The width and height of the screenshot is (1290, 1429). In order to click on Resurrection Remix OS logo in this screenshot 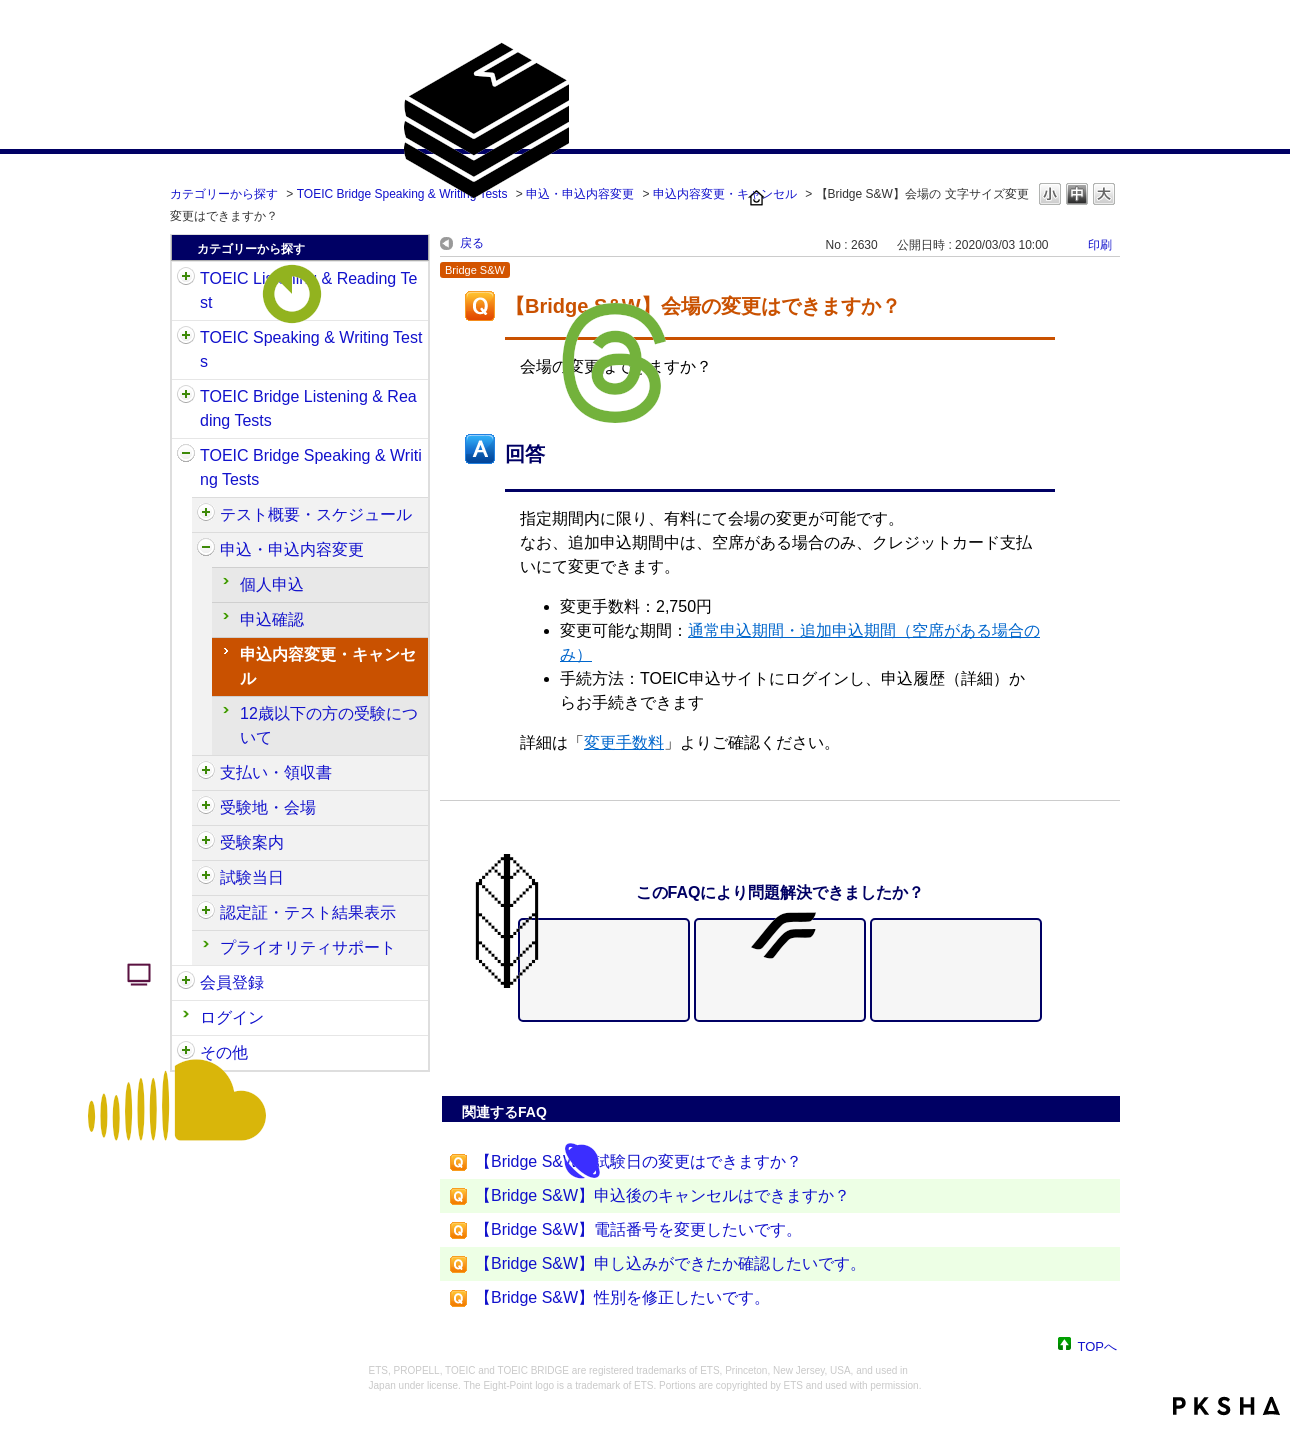, I will do `click(783, 935)`.